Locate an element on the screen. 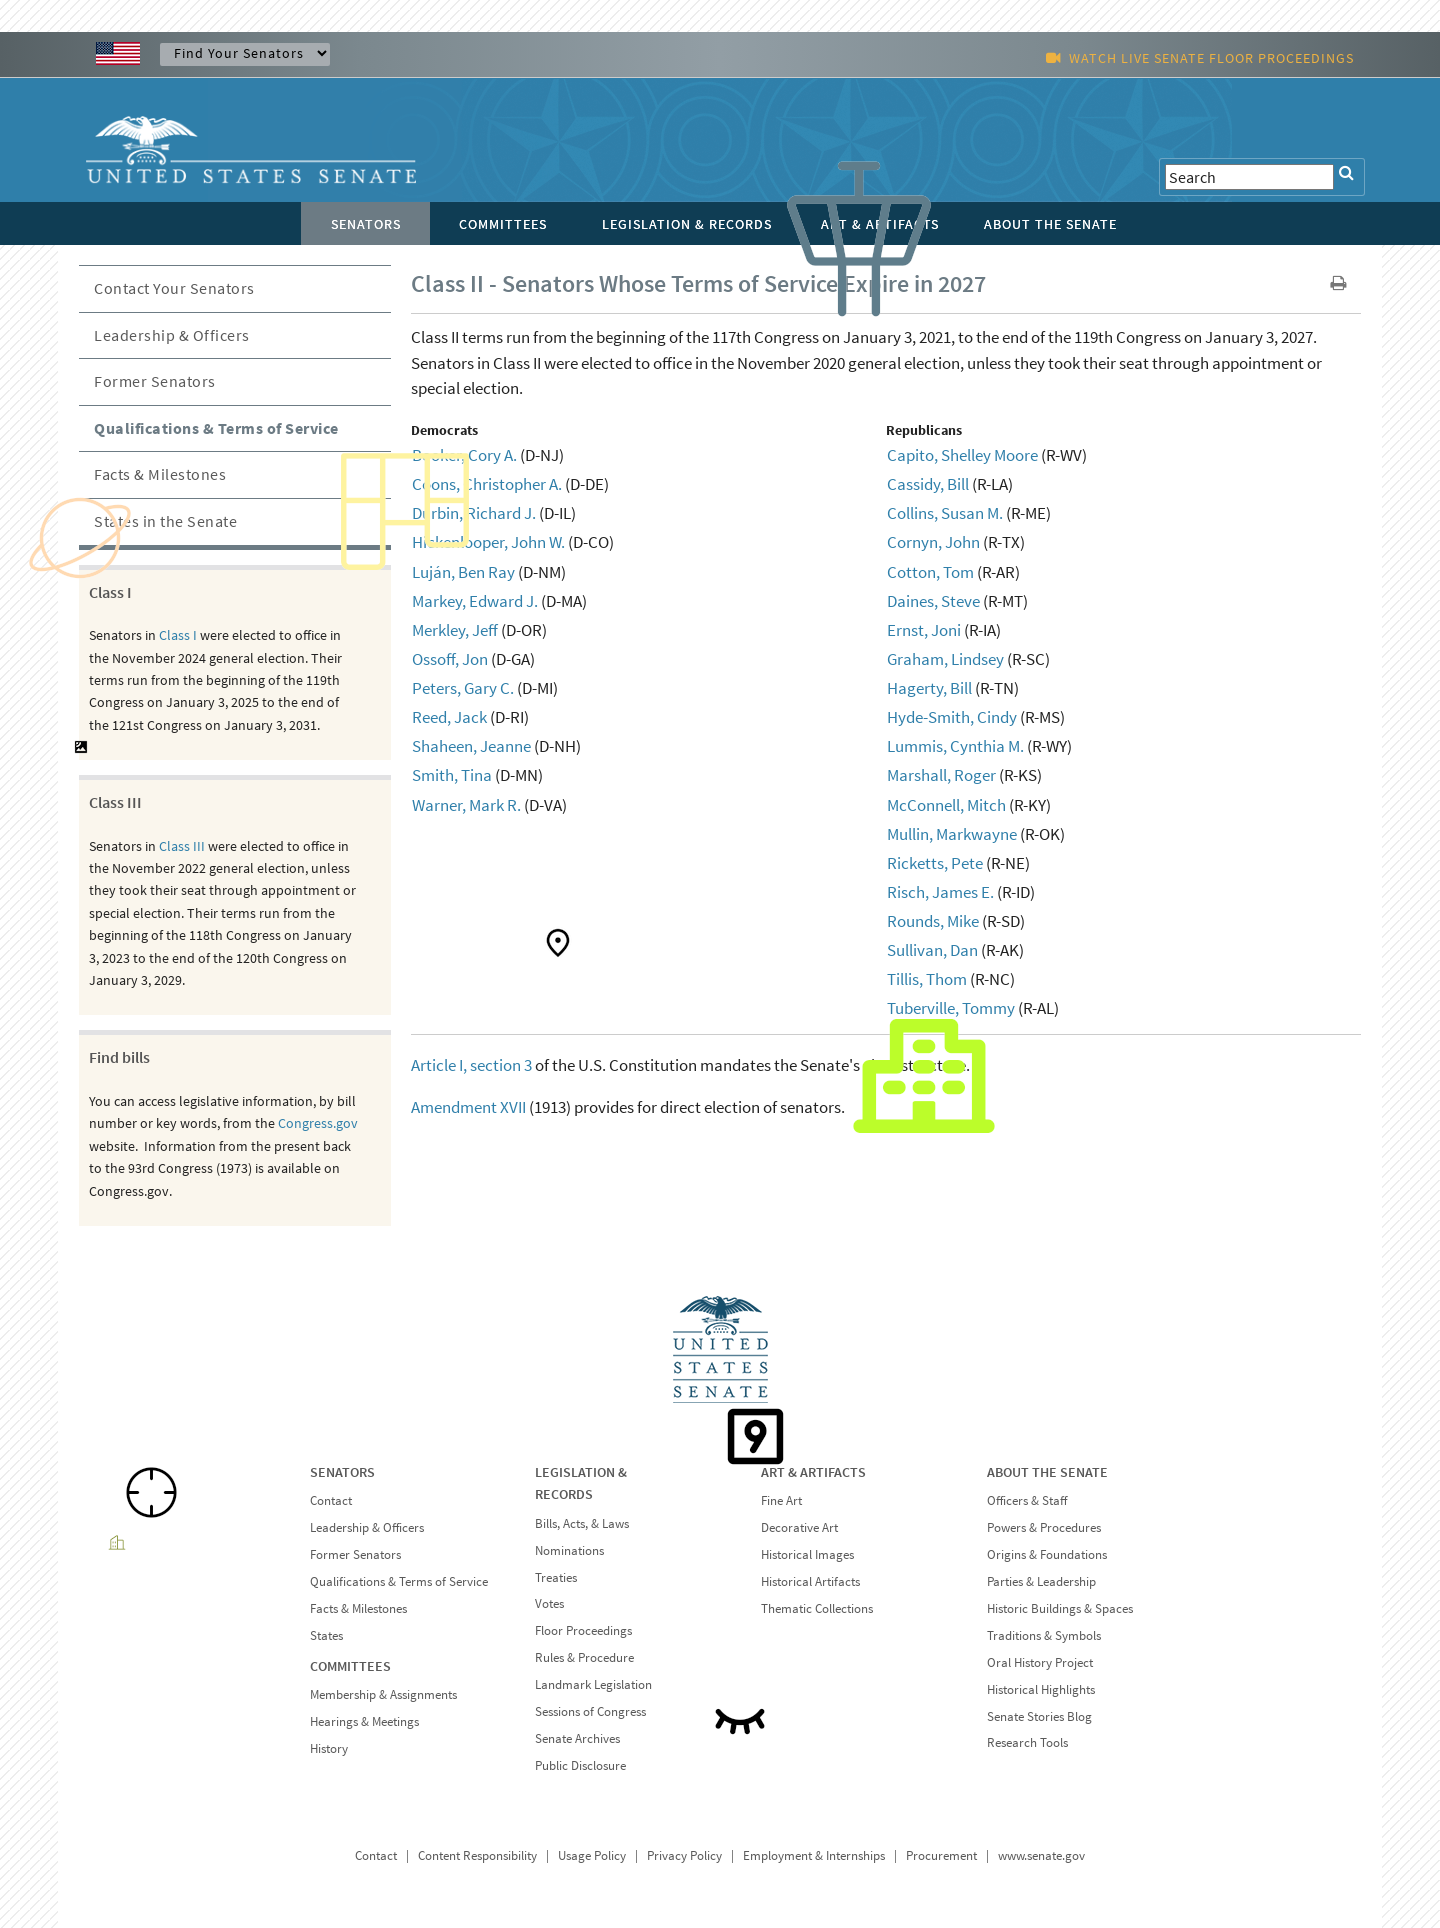 The image size is (1440, 1928). explore global or worldwide content is located at coordinates (80, 538).